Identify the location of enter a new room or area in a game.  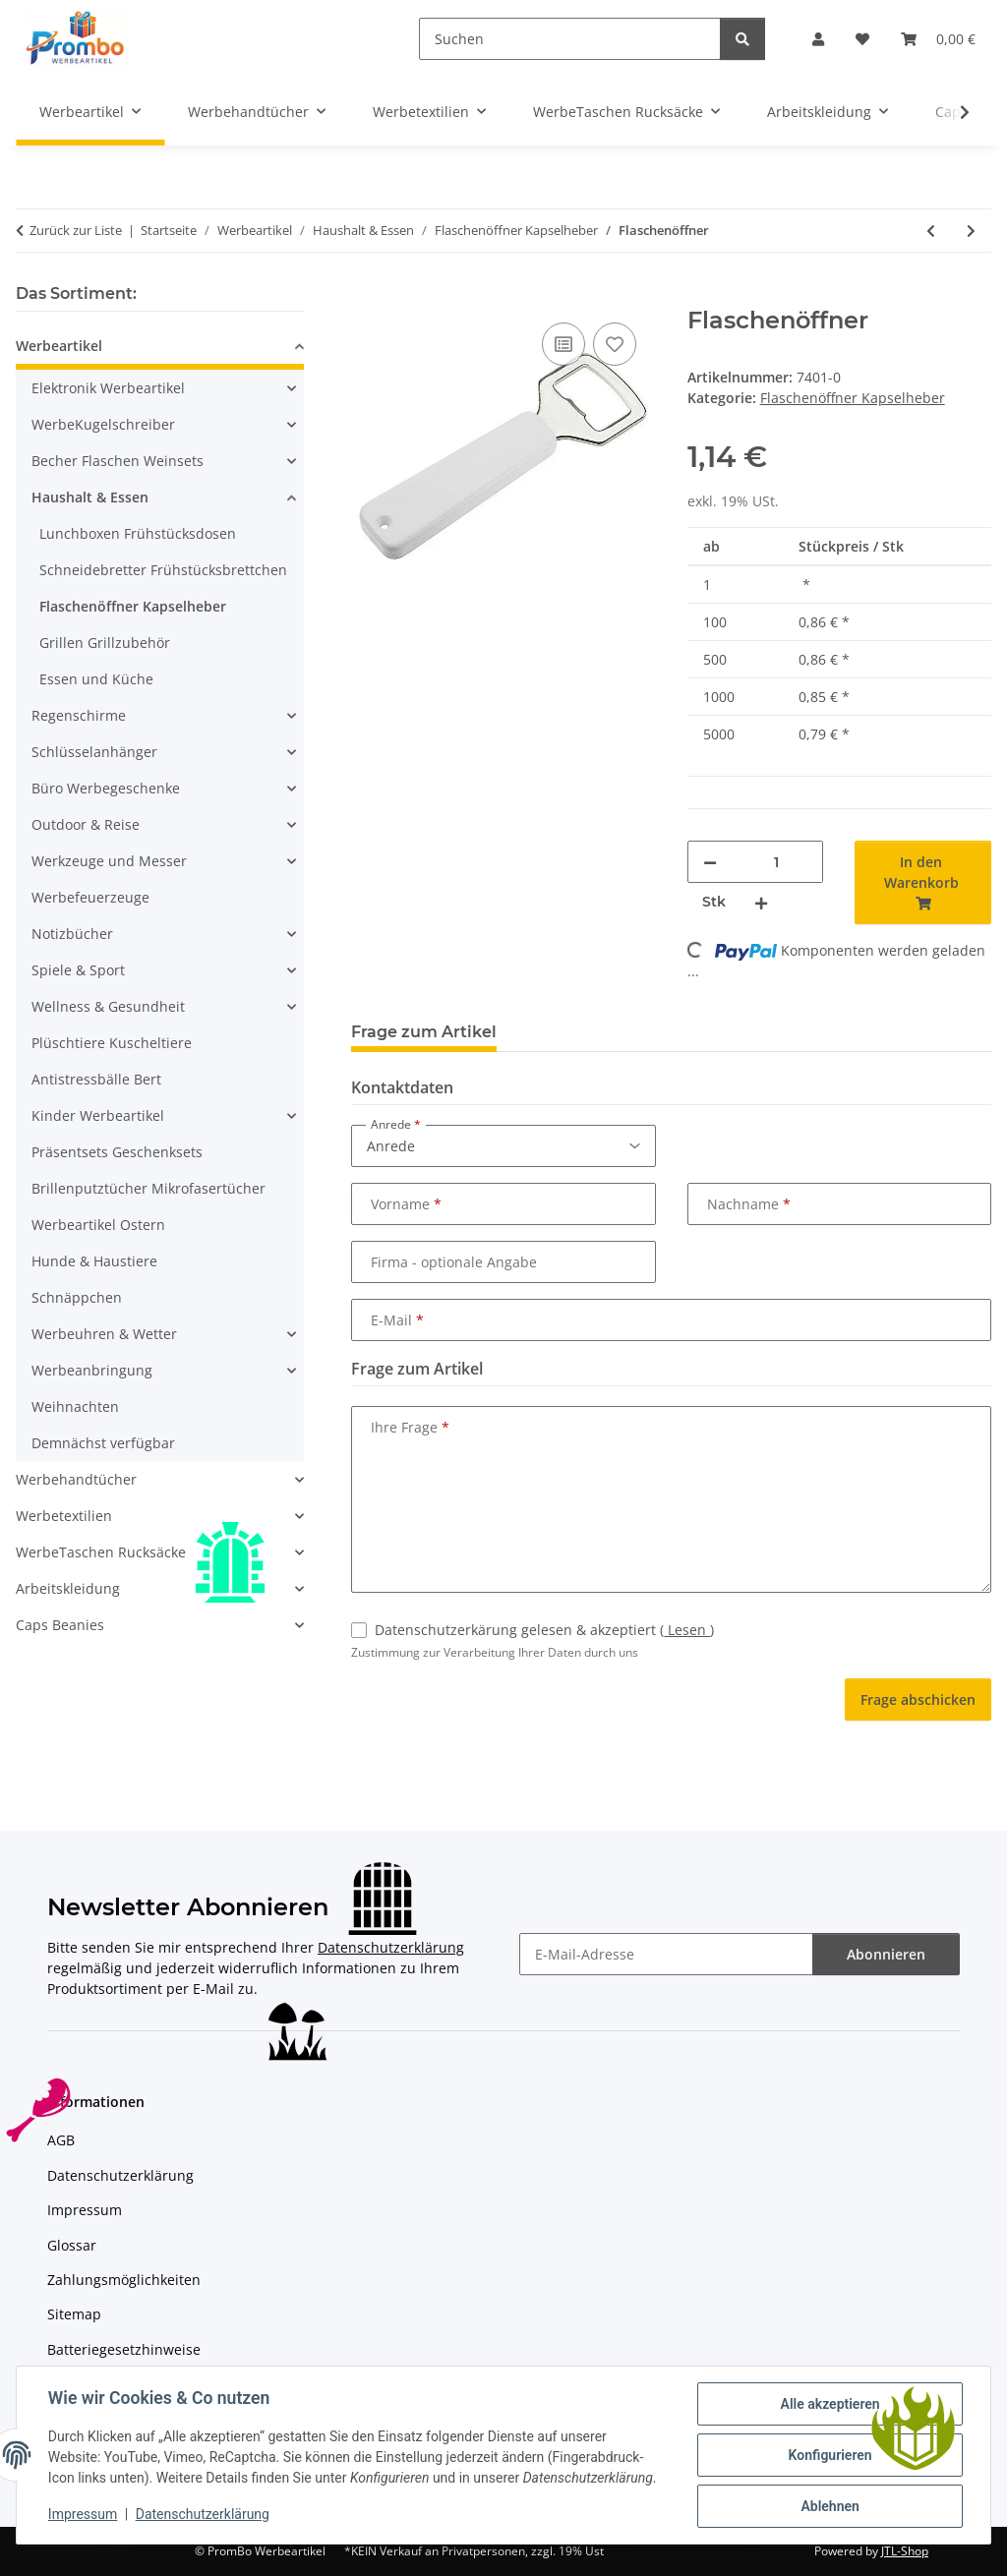
(230, 1562).